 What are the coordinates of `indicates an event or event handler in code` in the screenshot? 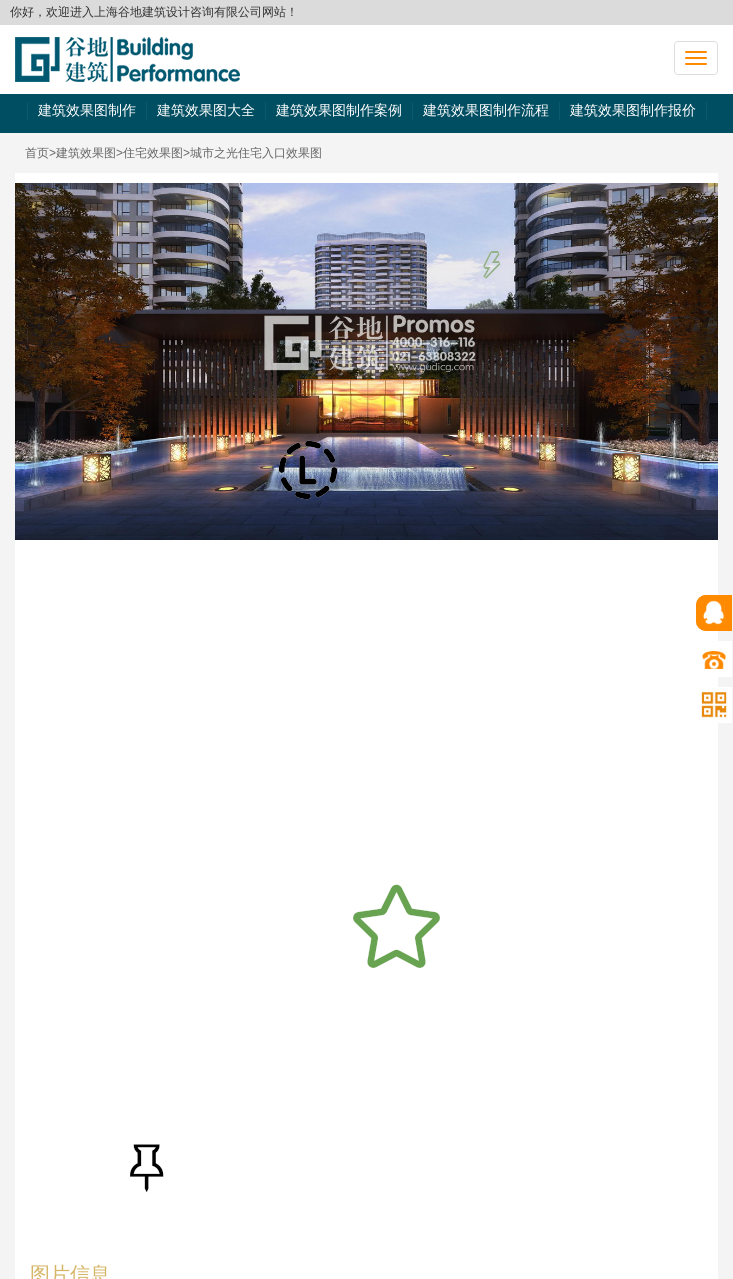 It's located at (491, 265).